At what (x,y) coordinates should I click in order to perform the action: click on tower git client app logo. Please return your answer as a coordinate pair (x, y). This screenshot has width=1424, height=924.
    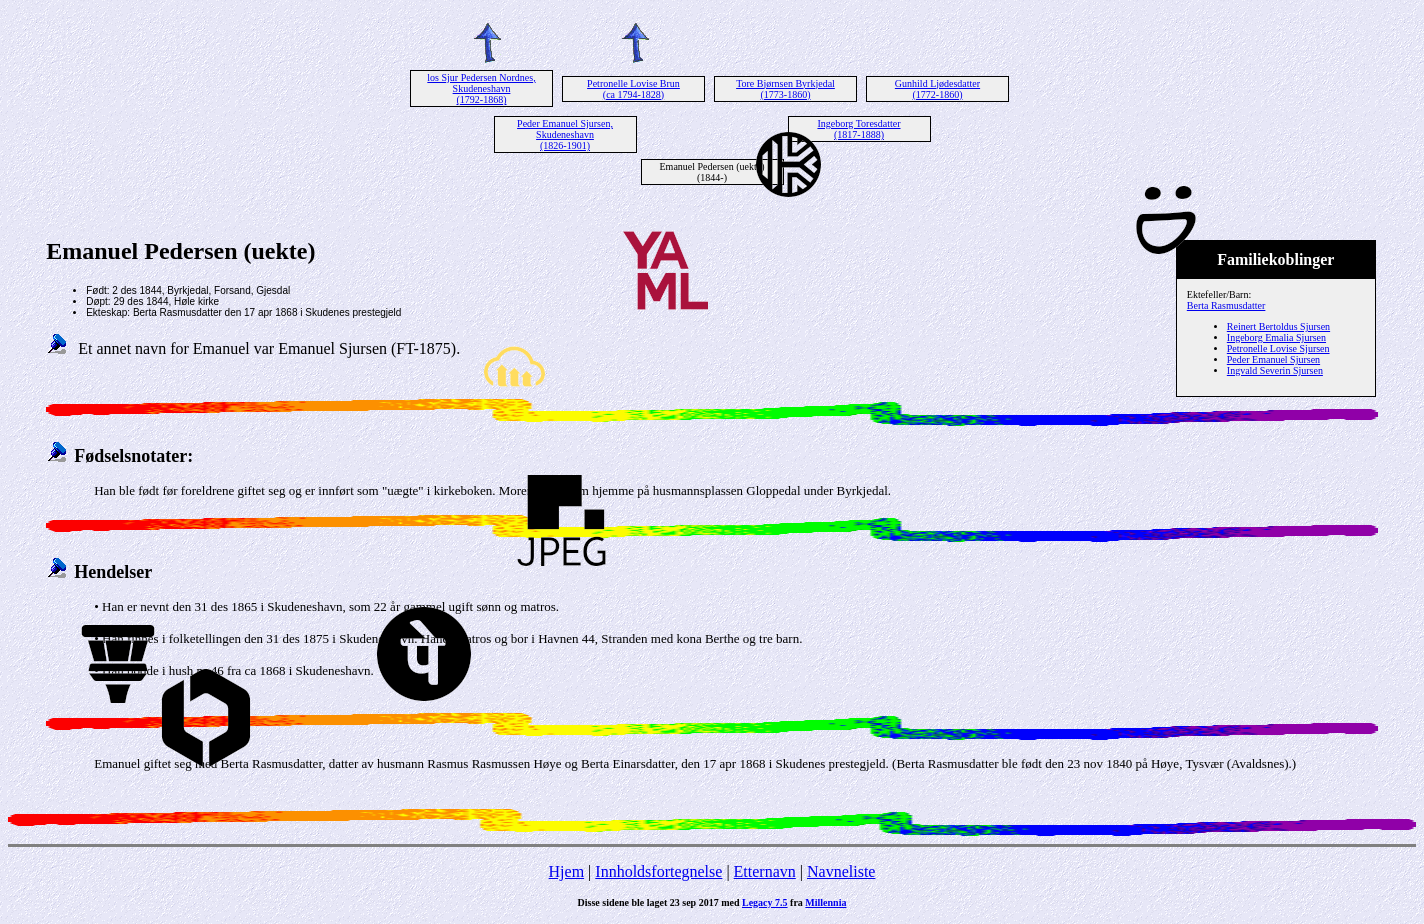
    Looking at the image, I should click on (118, 664).